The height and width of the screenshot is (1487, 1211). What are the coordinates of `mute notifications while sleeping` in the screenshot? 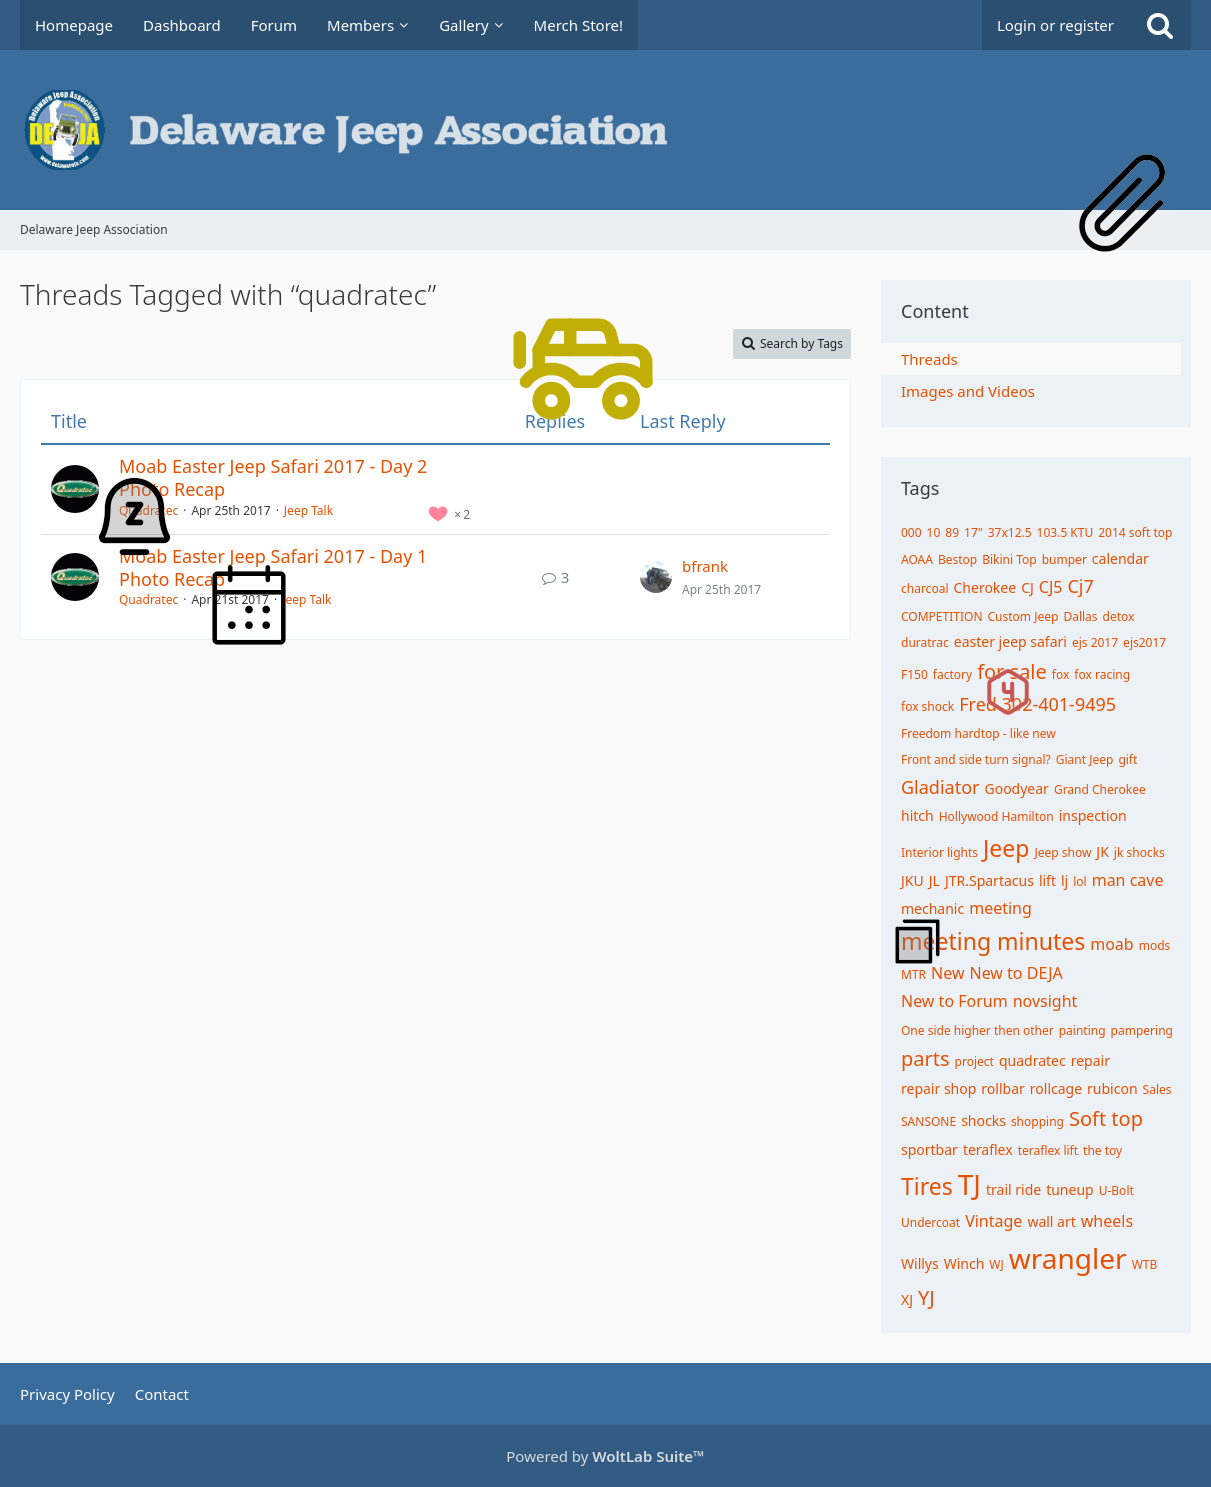 It's located at (134, 516).